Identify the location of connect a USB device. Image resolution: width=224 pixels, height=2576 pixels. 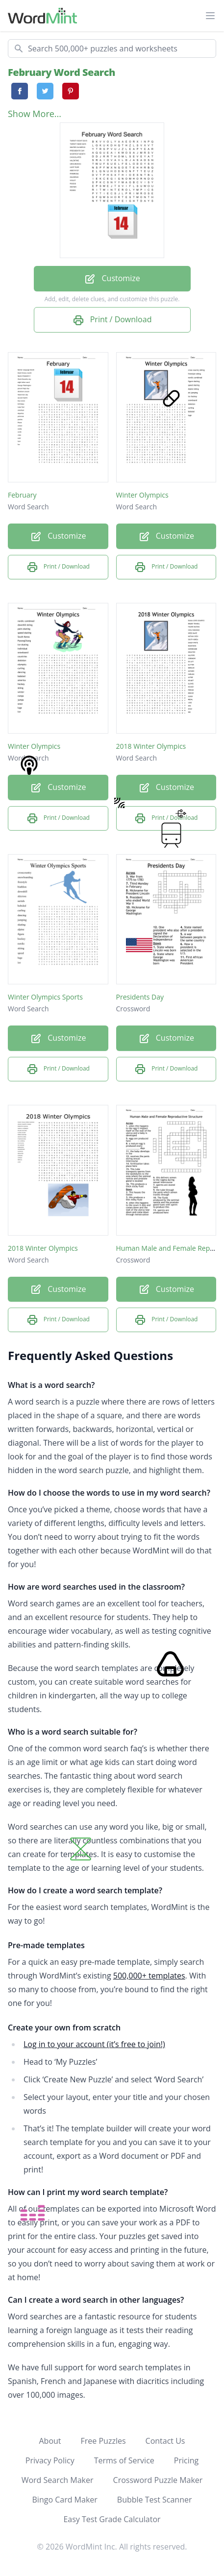
(181, 813).